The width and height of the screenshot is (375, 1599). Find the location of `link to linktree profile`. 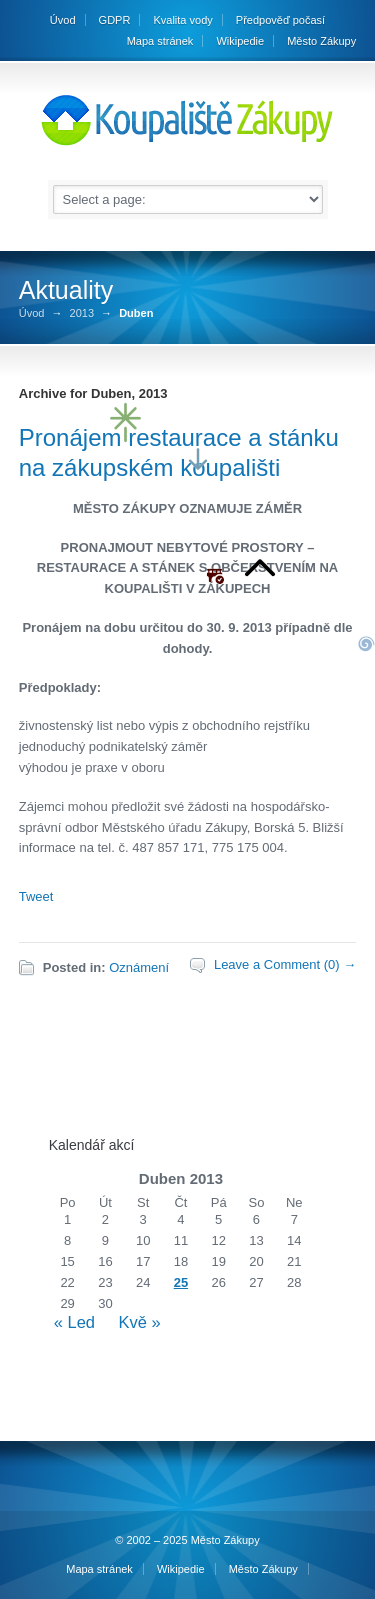

link to linktree profile is located at coordinates (125, 422).